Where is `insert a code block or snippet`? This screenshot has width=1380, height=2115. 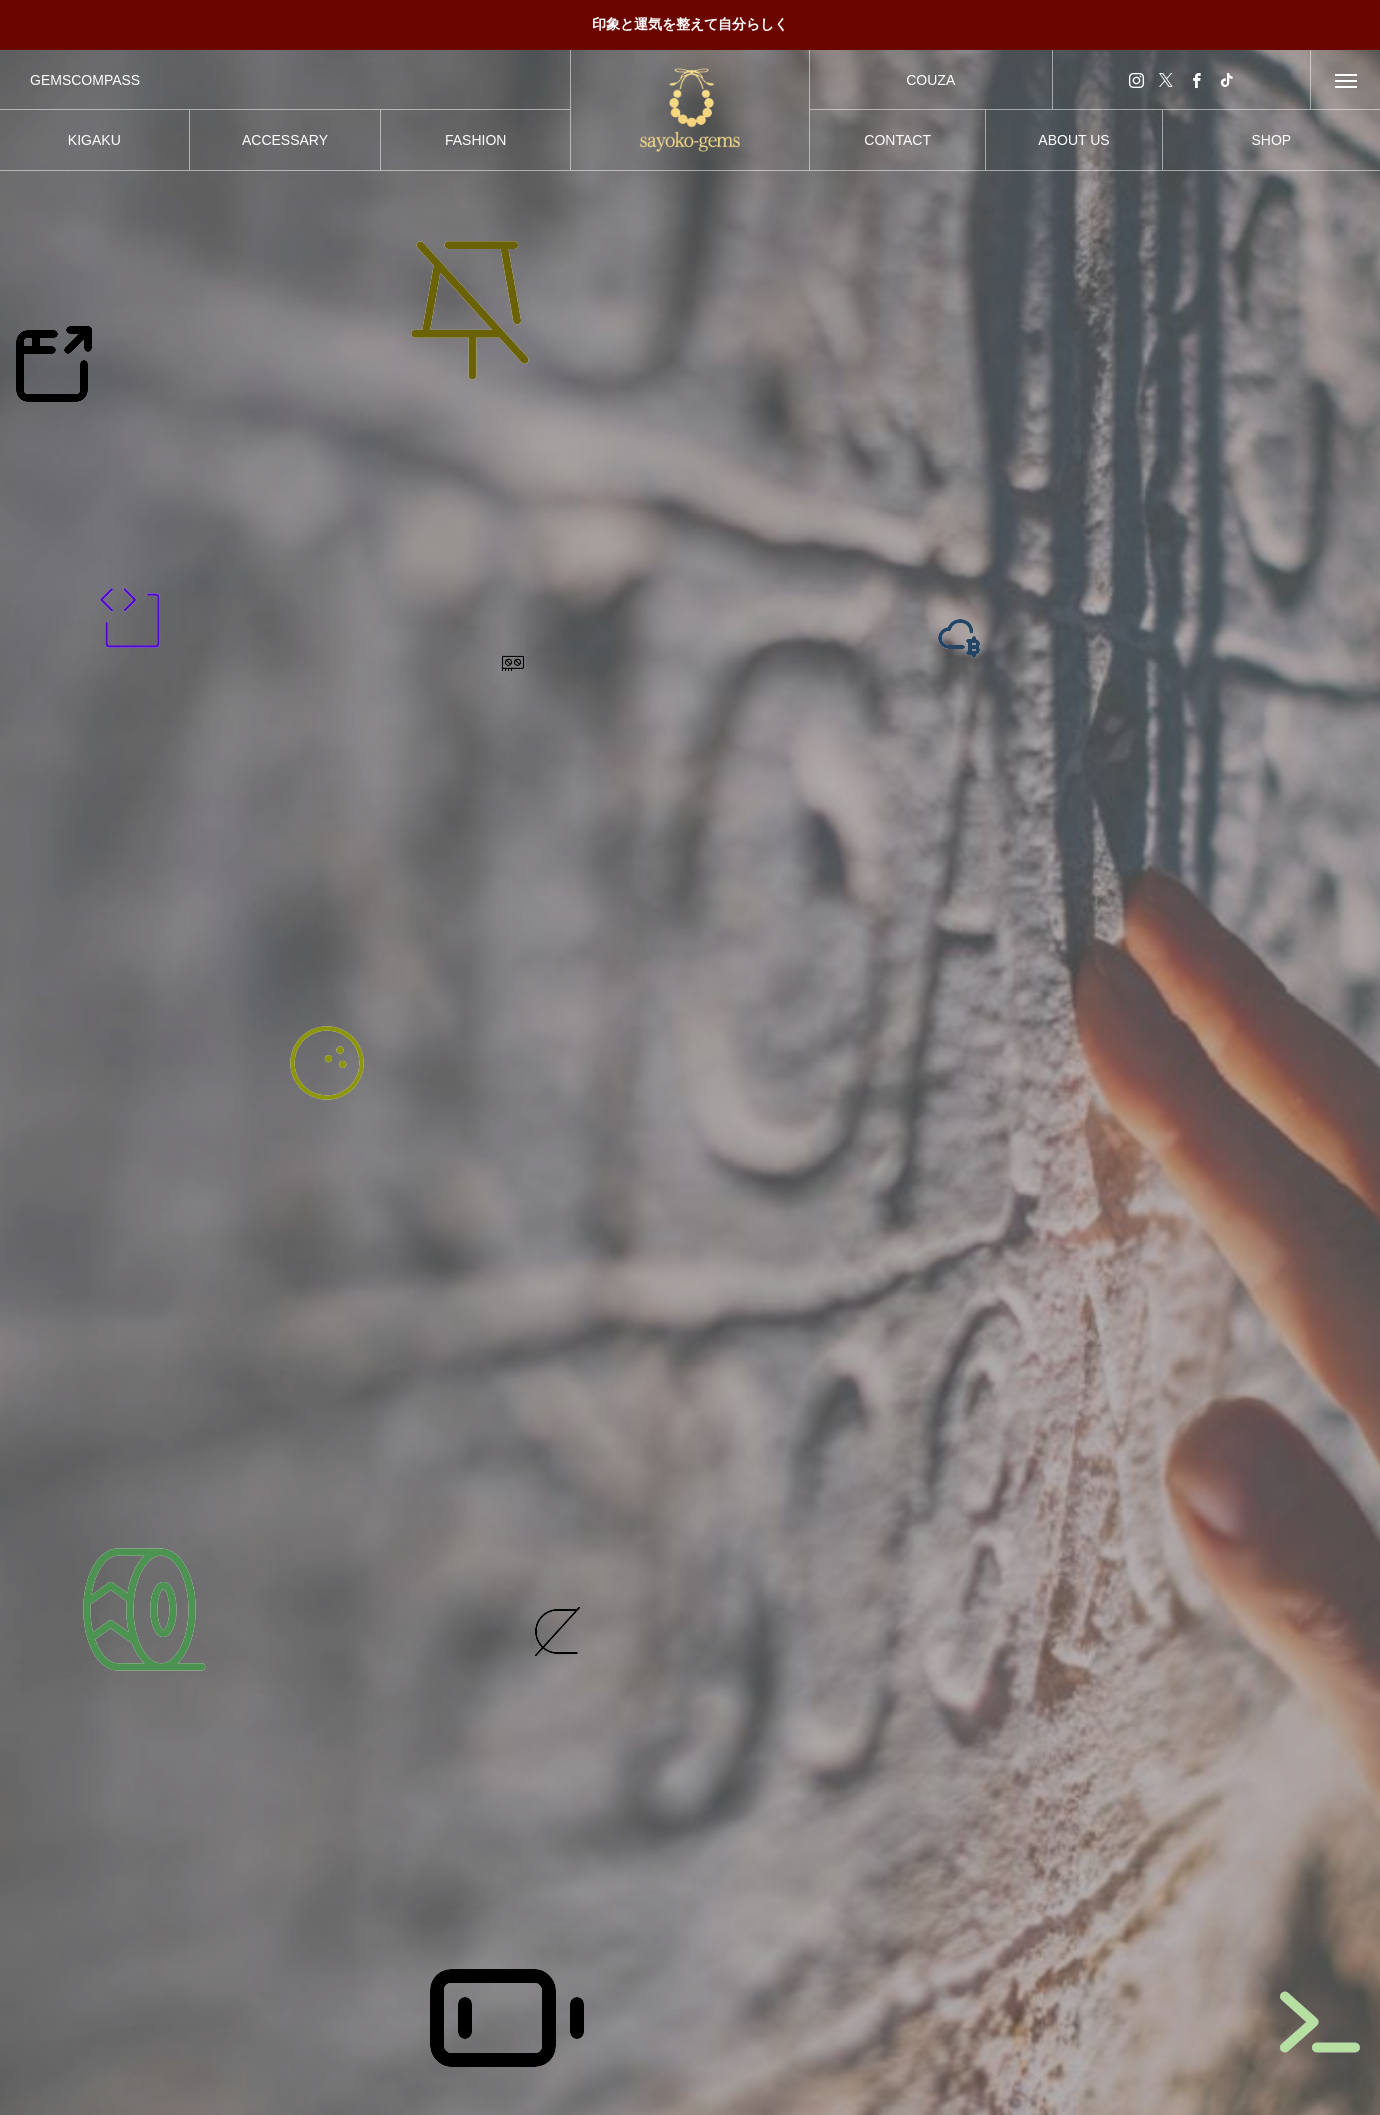
insert a code block or snippet is located at coordinates (132, 620).